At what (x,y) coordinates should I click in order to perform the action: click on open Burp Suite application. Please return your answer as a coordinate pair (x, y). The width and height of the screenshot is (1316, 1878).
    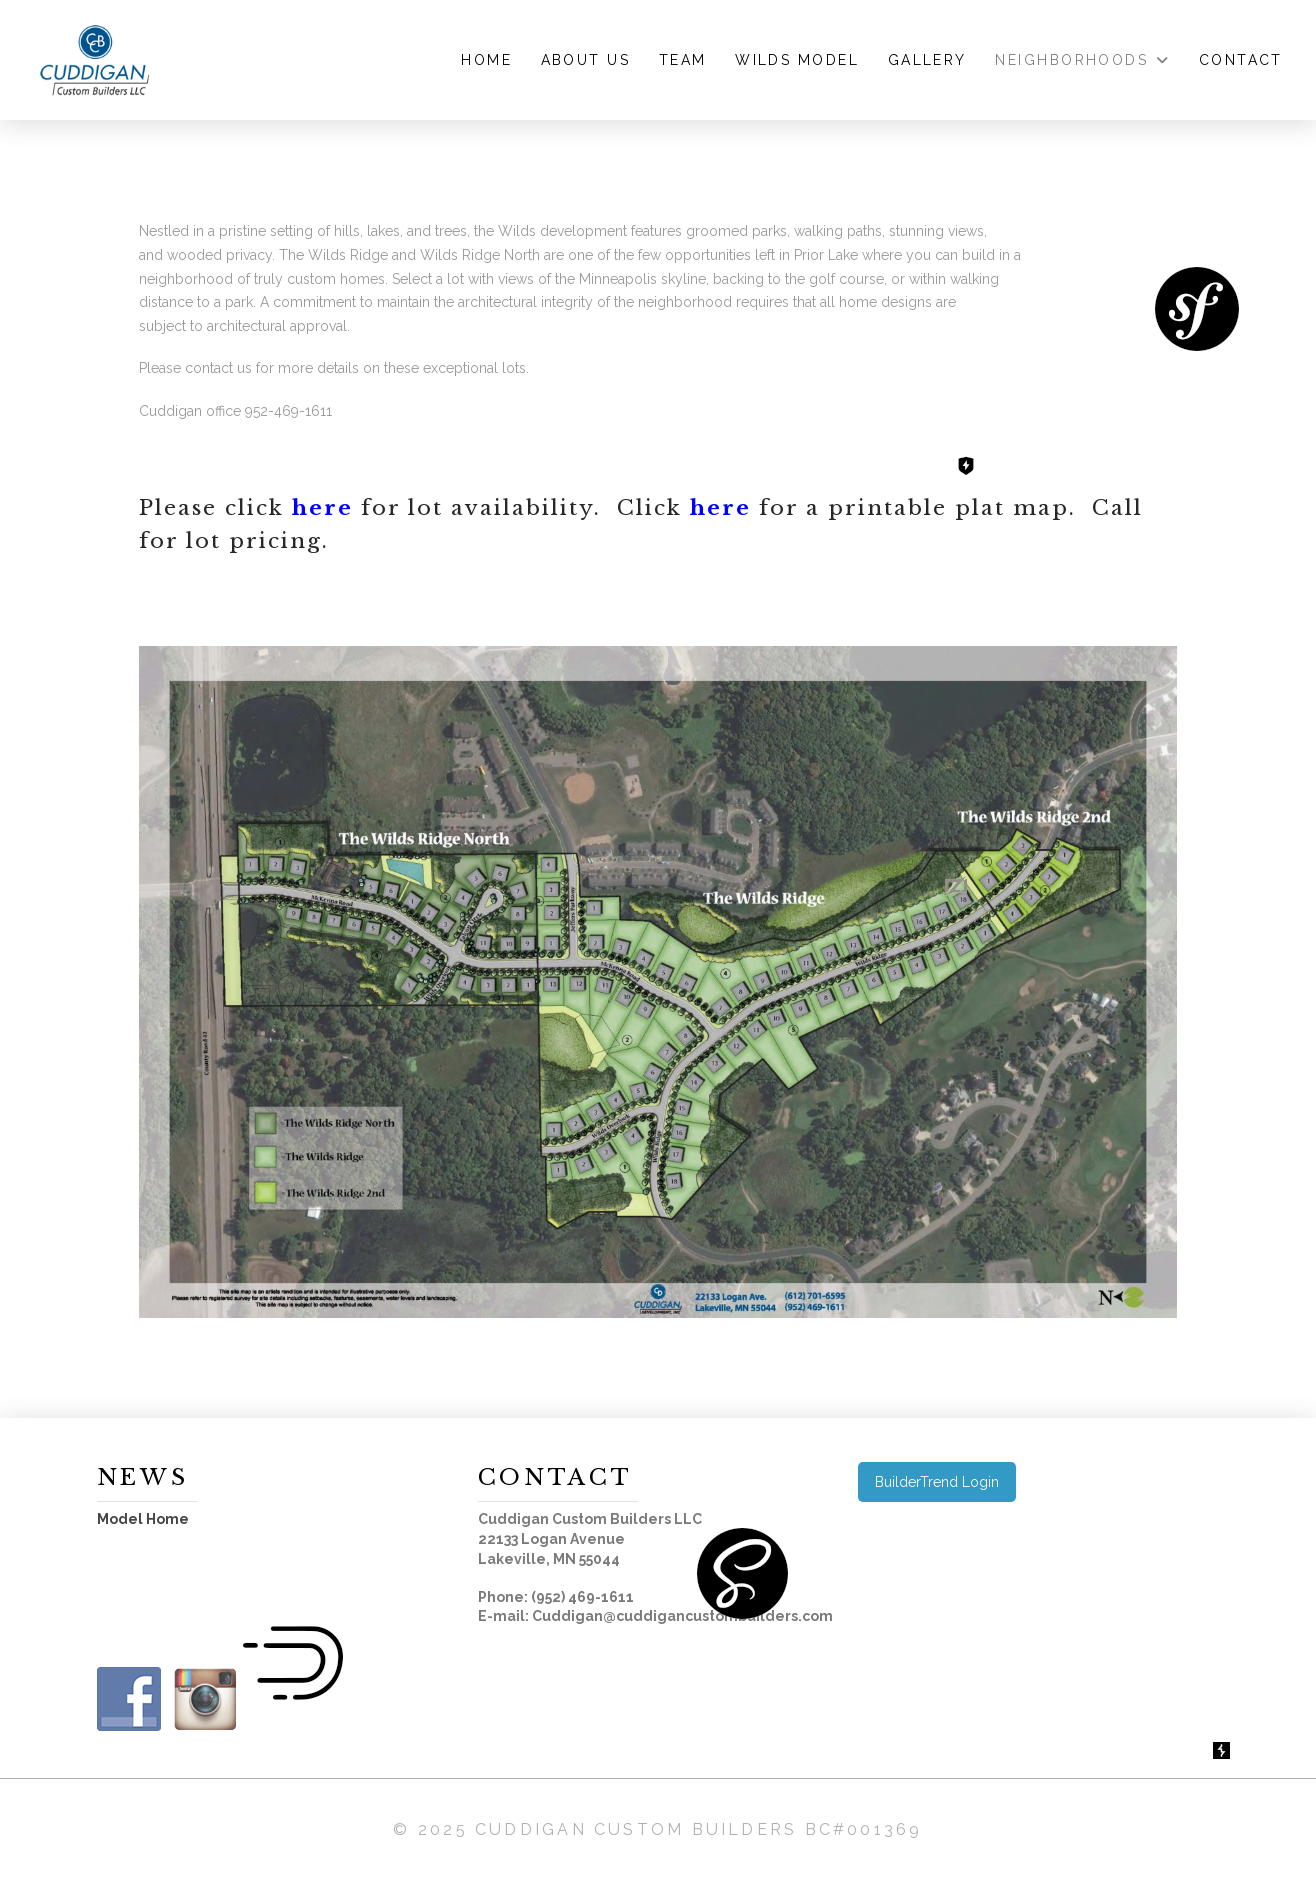
    Looking at the image, I should click on (1221, 1750).